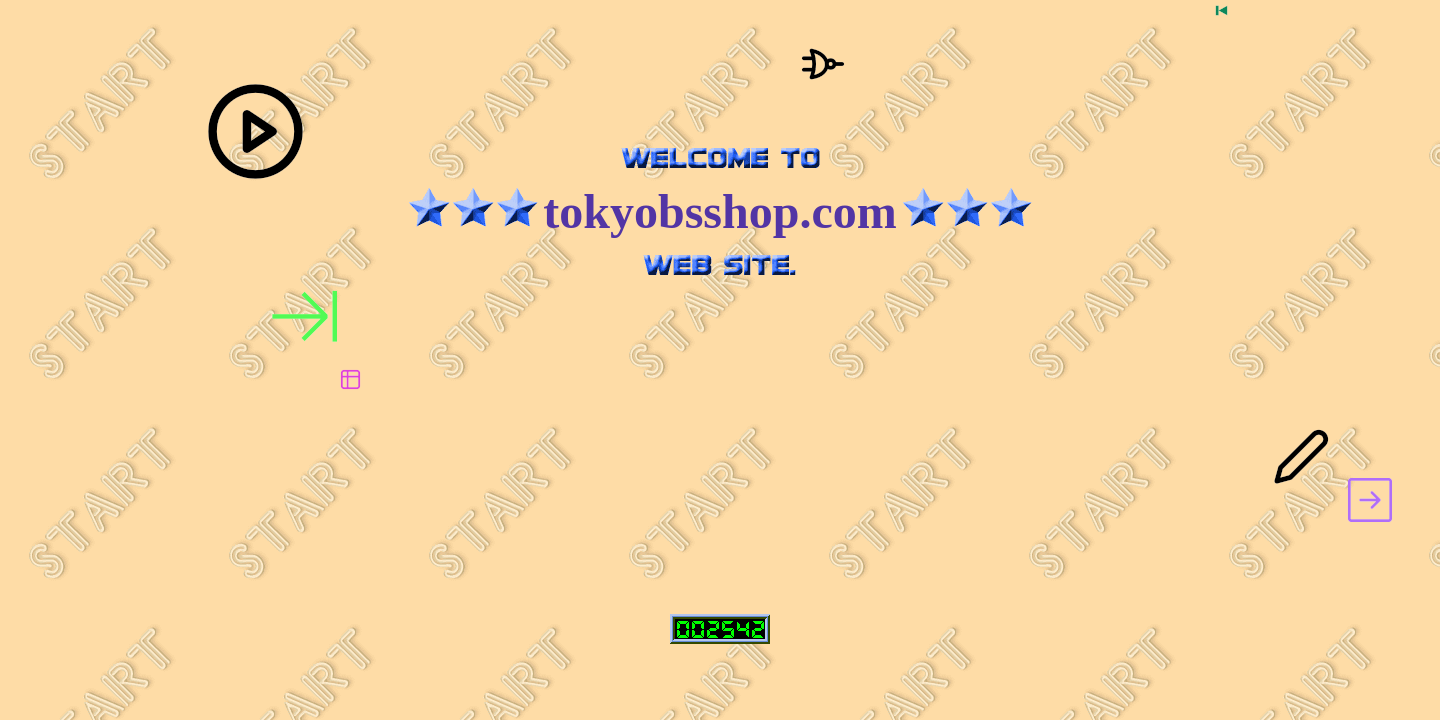 Image resolution: width=1440 pixels, height=720 pixels. I want to click on edit or modify content, so click(1301, 456).